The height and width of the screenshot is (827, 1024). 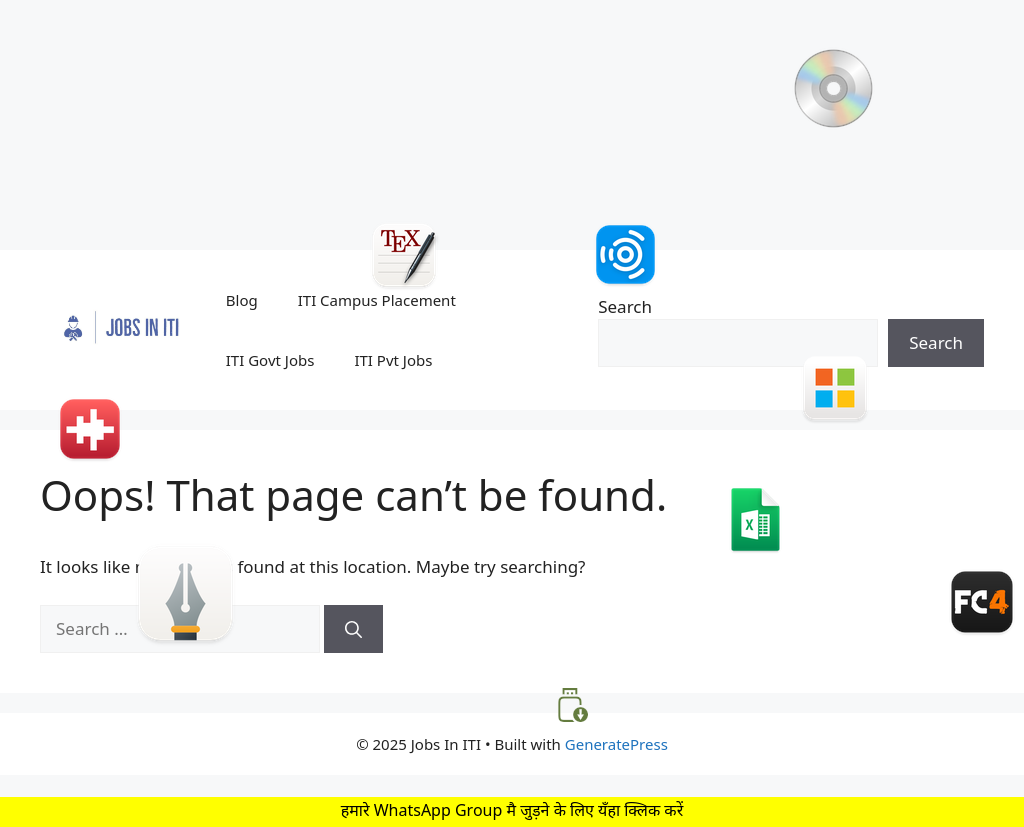 I want to click on open a Microsoft Excel spreadsheet file, so click(x=755, y=519).